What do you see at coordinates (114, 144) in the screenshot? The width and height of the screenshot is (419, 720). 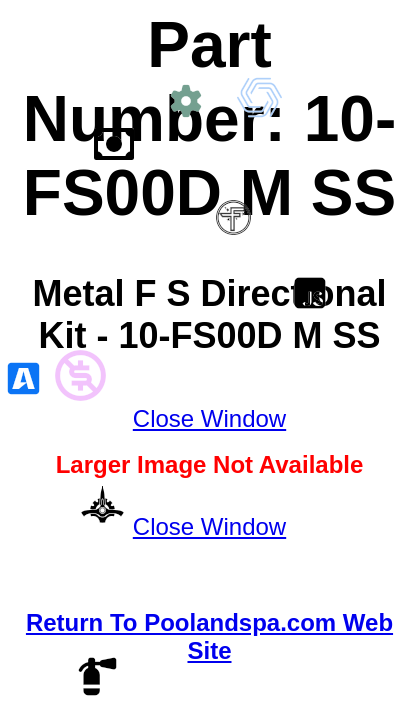 I see `view cash or currency balance` at bounding box center [114, 144].